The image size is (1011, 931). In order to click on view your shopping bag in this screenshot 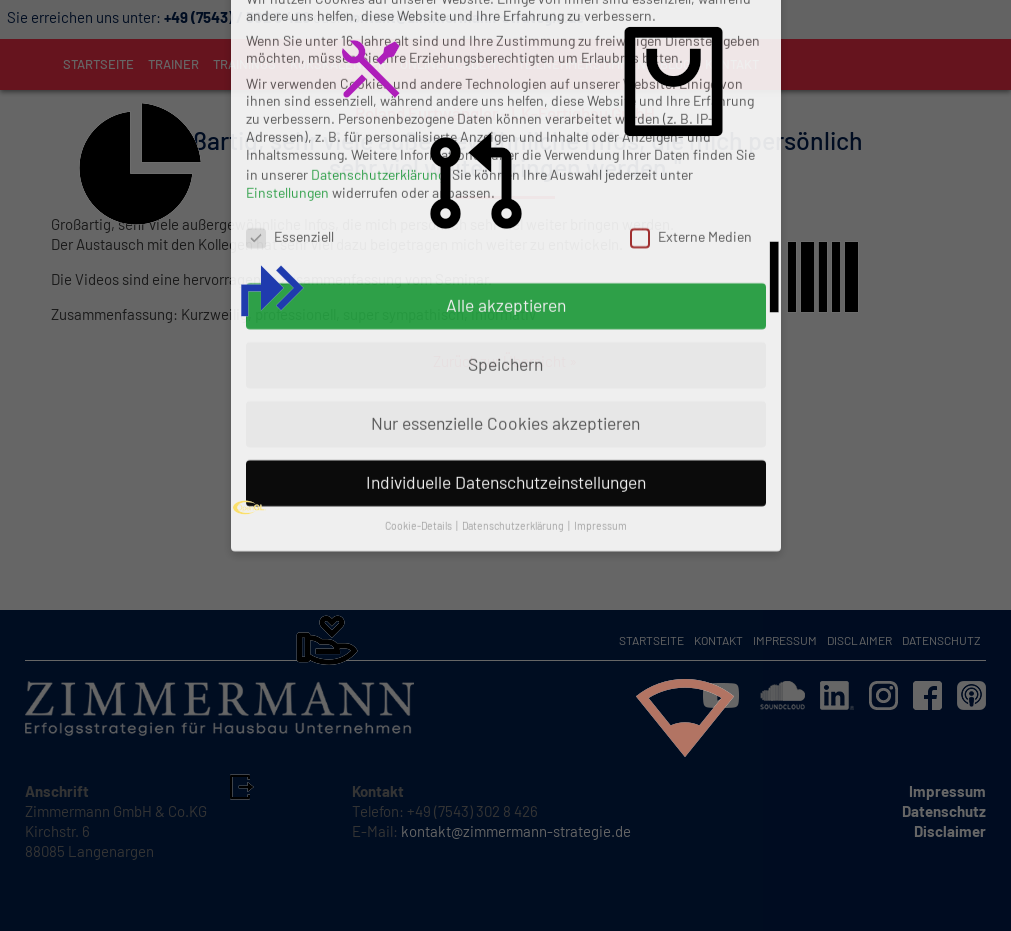, I will do `click(673, 81)`.